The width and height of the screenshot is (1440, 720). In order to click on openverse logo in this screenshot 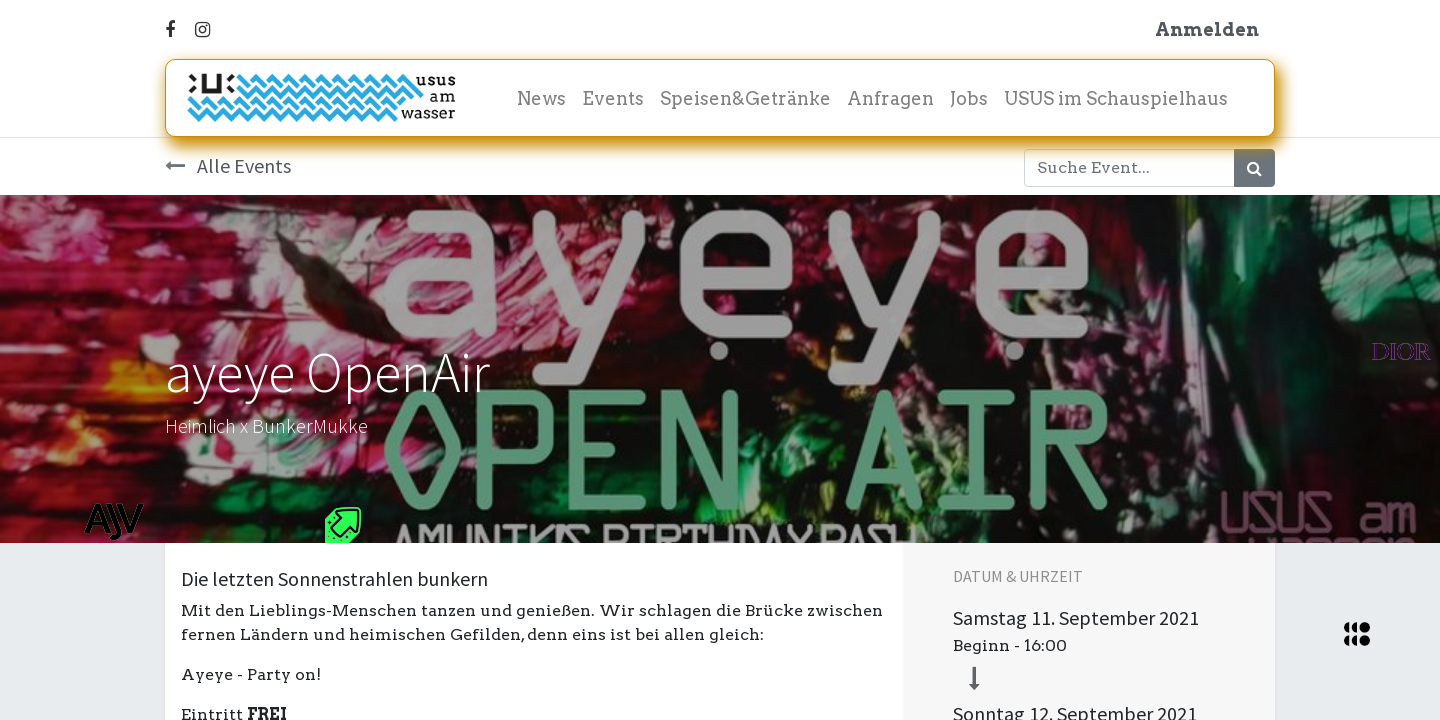, I will do `click(1357, 634)`.